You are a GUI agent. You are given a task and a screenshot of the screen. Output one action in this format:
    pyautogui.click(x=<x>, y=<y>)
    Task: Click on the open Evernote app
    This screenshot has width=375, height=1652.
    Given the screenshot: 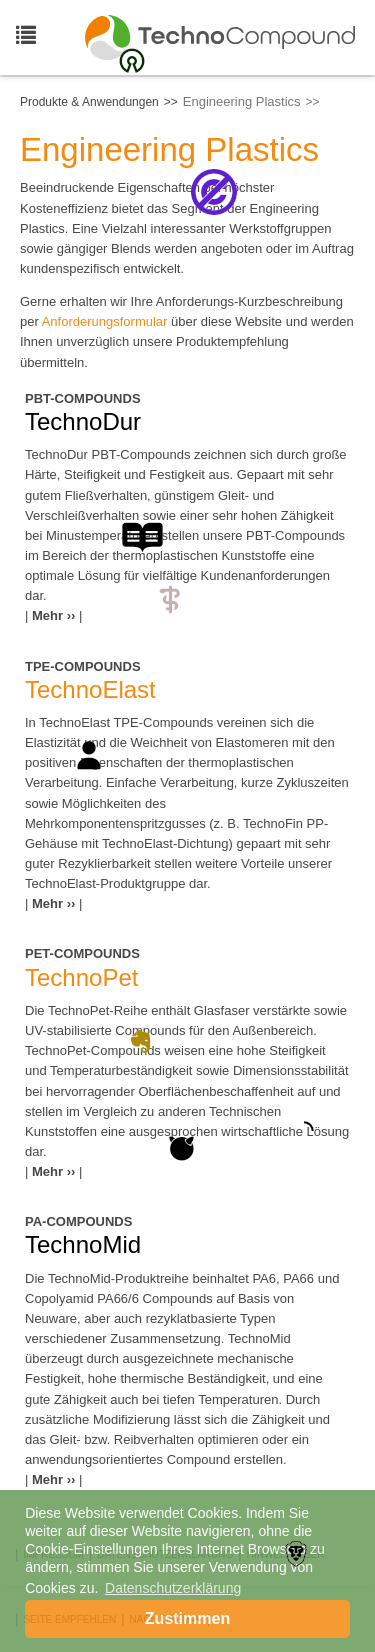 What is the action you would take?
    pyautogui.click(x=140, y=1041)
    